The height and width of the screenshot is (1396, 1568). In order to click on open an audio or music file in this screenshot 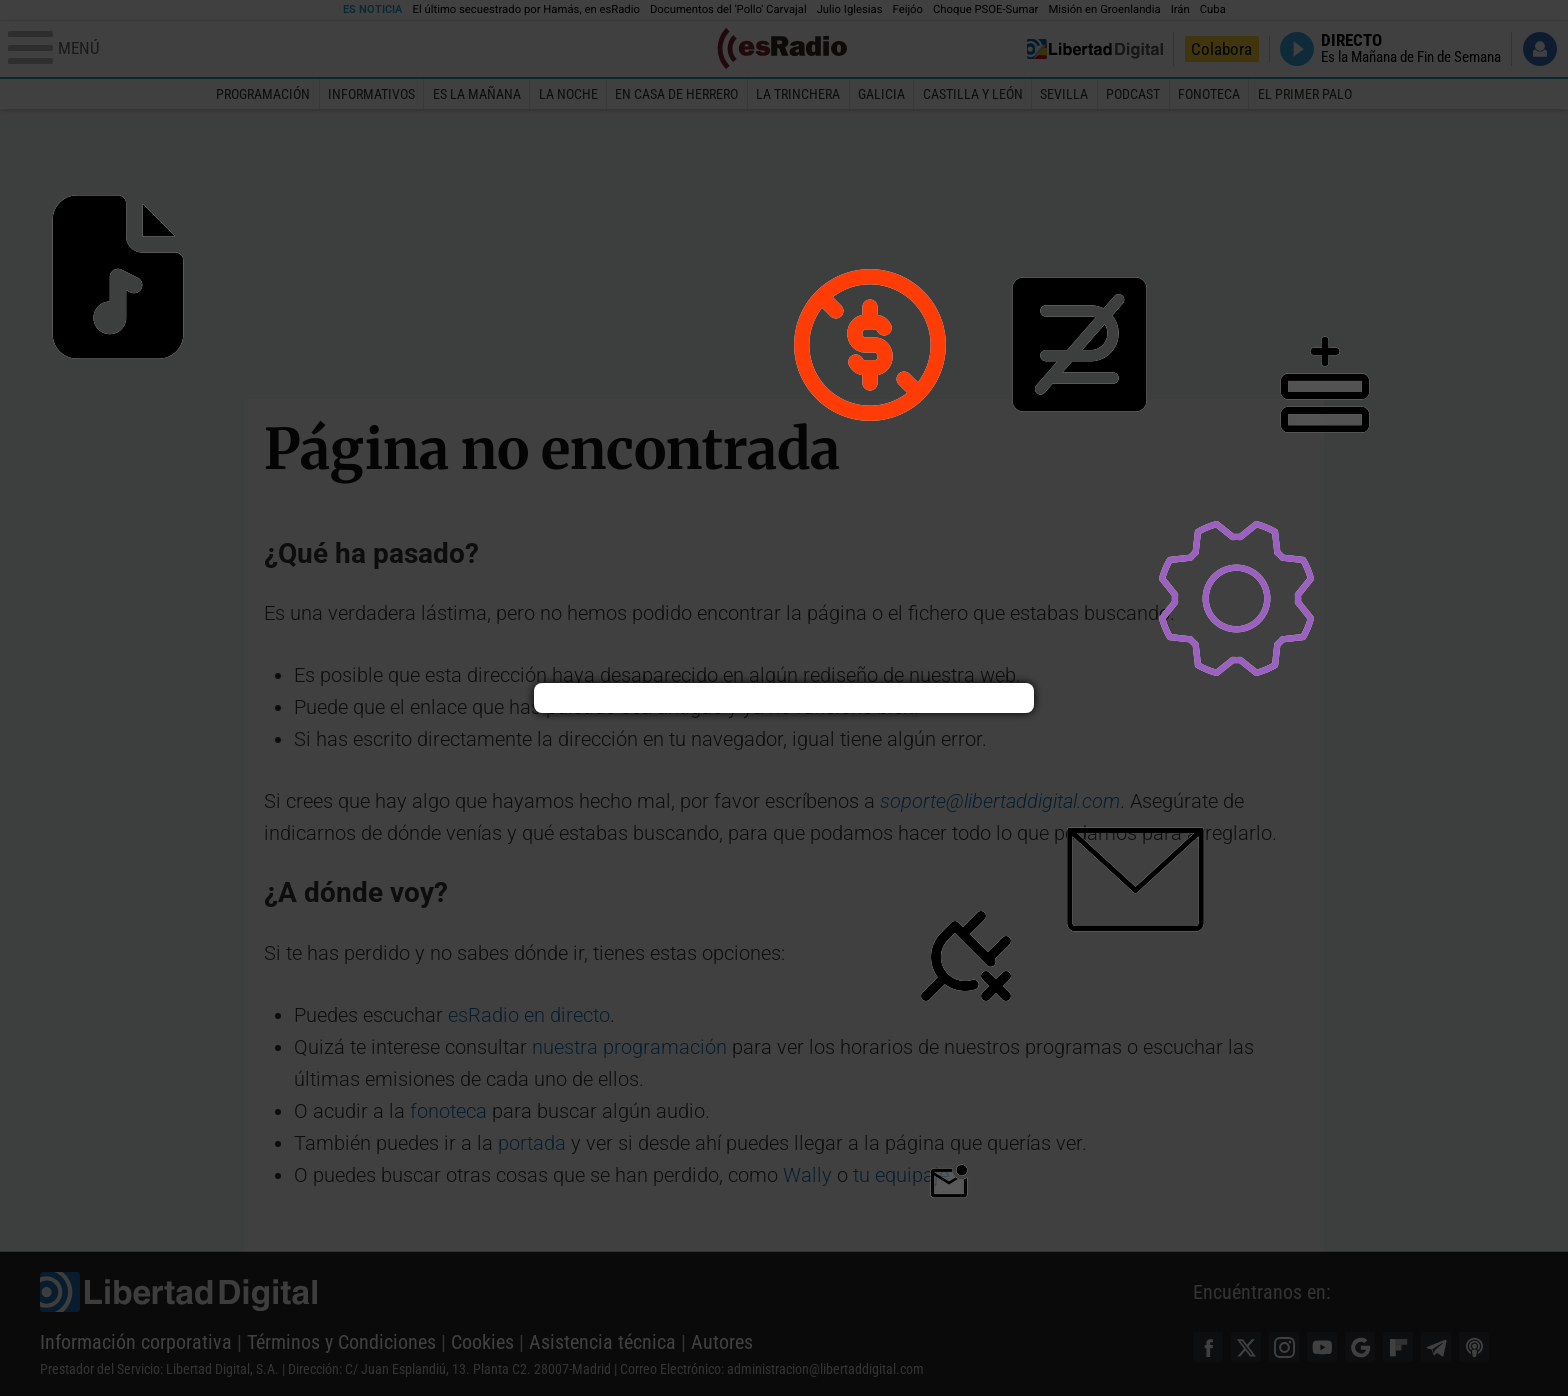, I will do `click(118, 277)`.